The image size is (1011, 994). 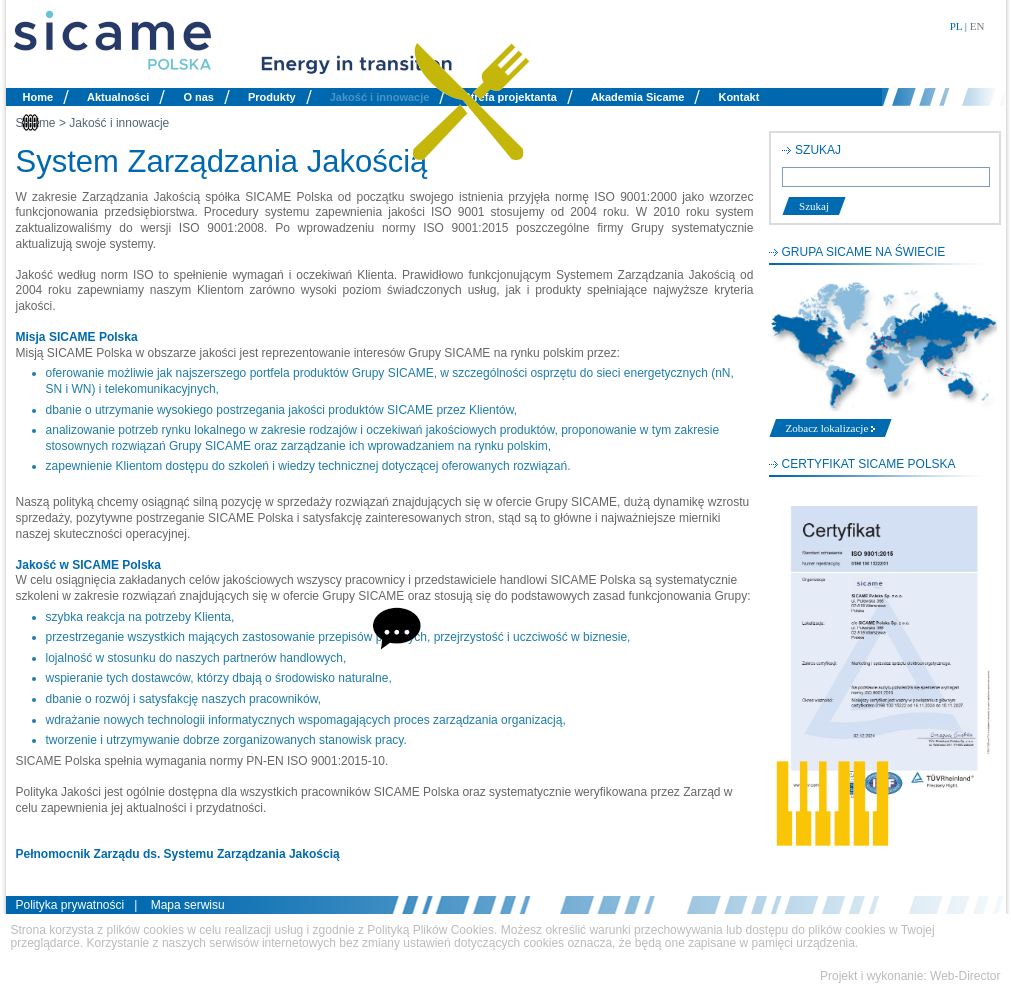 I want to click on find nearby restaurants or dining options, so click(x=471, y=100).